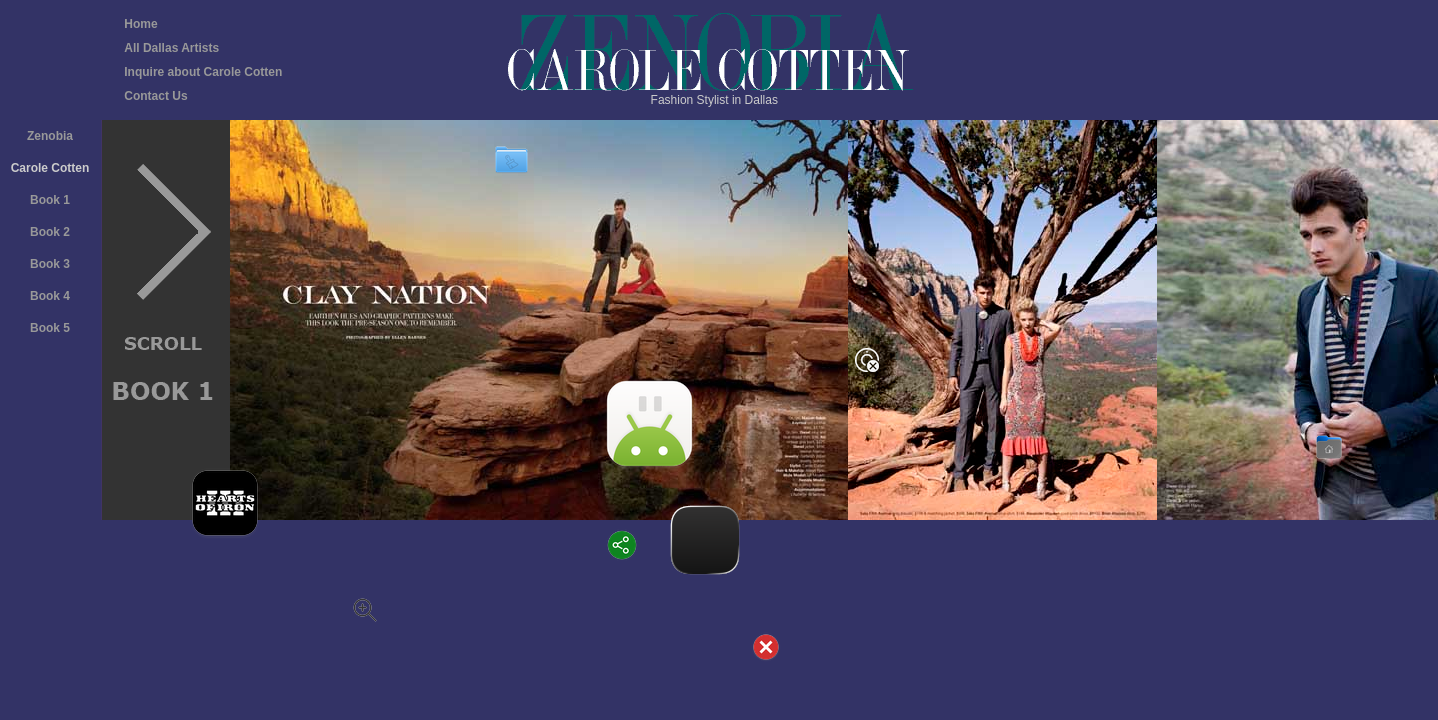 The height and width of the screenshot is (720, 1438). What do you see at coordinates (225, 503) in the screenshot?
I see `launch Hearts of Iron 3 strategy game` at bounding box center [225, 503].